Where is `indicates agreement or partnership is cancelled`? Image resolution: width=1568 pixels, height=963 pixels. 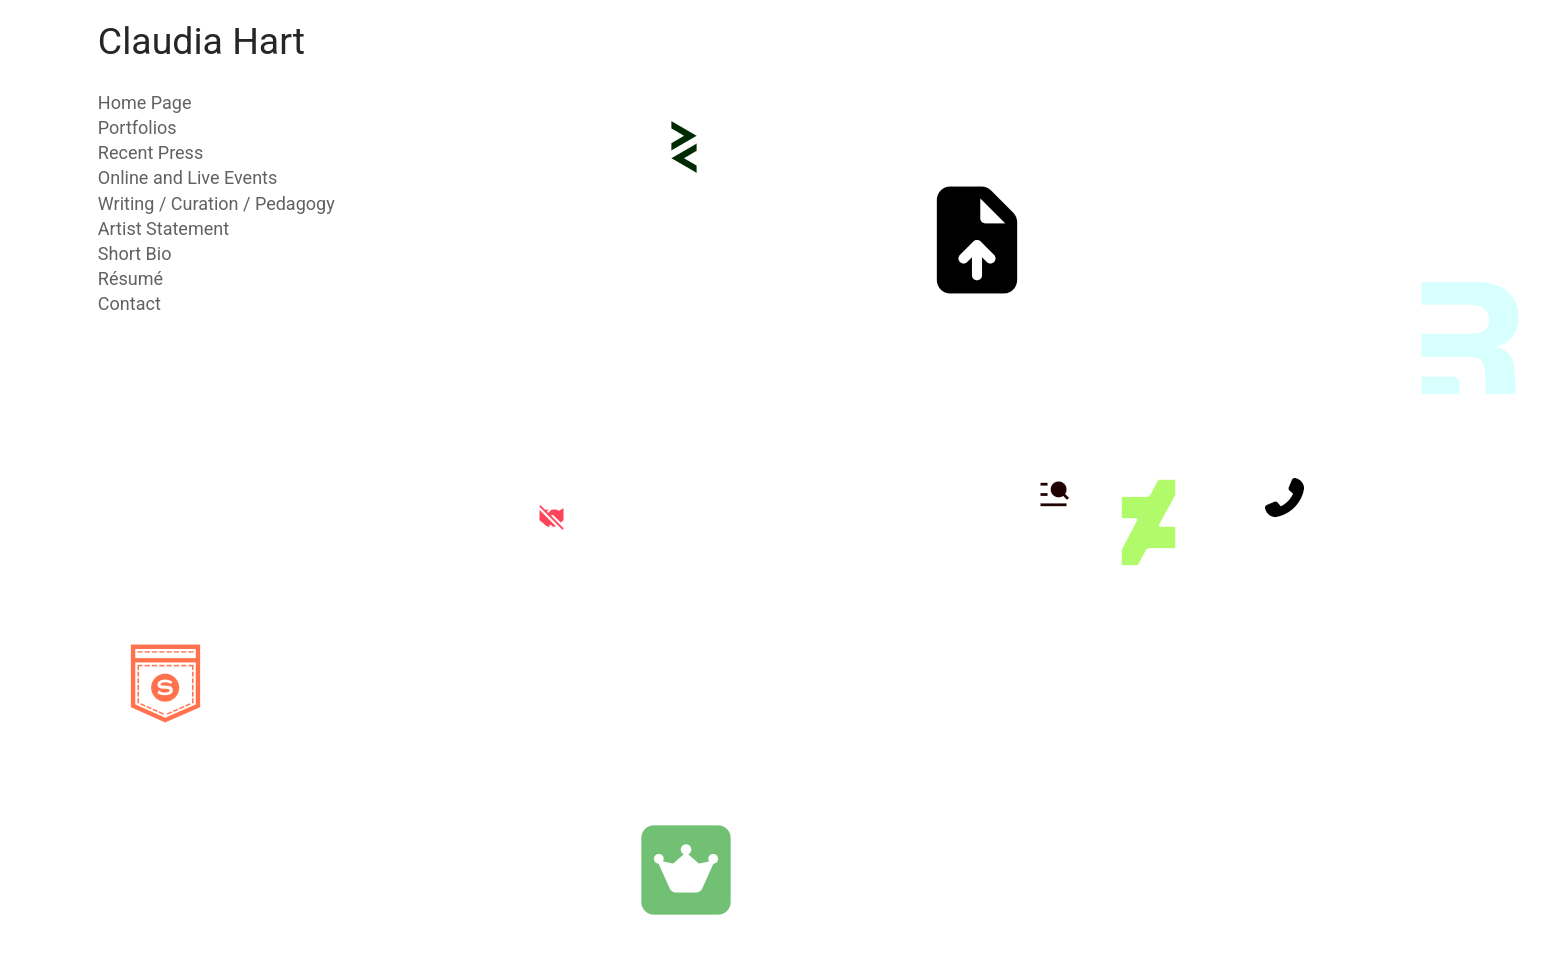 indicates agreement or partnership is cancelled is located at coordinates (551, 517).